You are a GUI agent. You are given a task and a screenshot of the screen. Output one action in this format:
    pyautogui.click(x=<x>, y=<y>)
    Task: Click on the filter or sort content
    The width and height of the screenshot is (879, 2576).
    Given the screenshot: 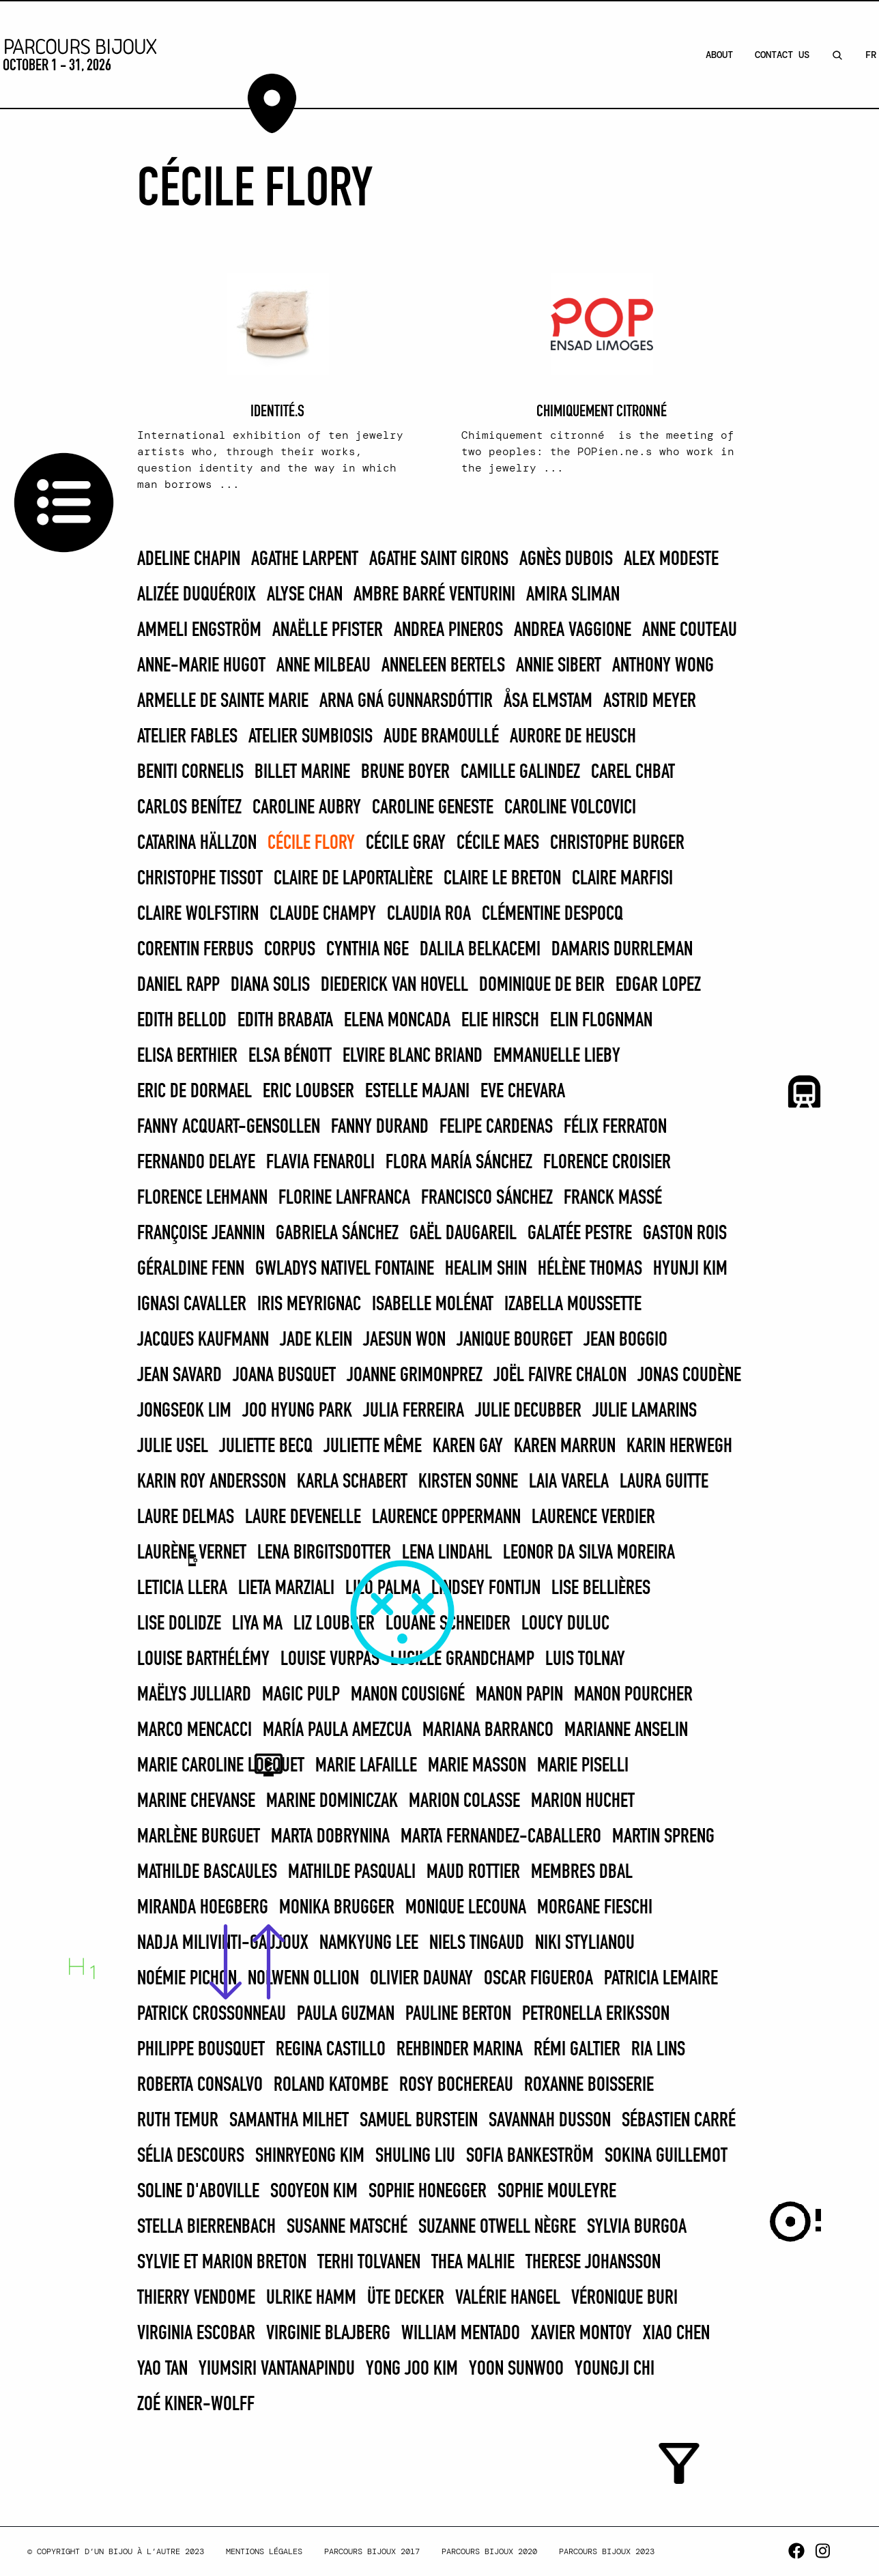 What is the action you would take?
    pyautogui.click(x=679, y=2463)
    